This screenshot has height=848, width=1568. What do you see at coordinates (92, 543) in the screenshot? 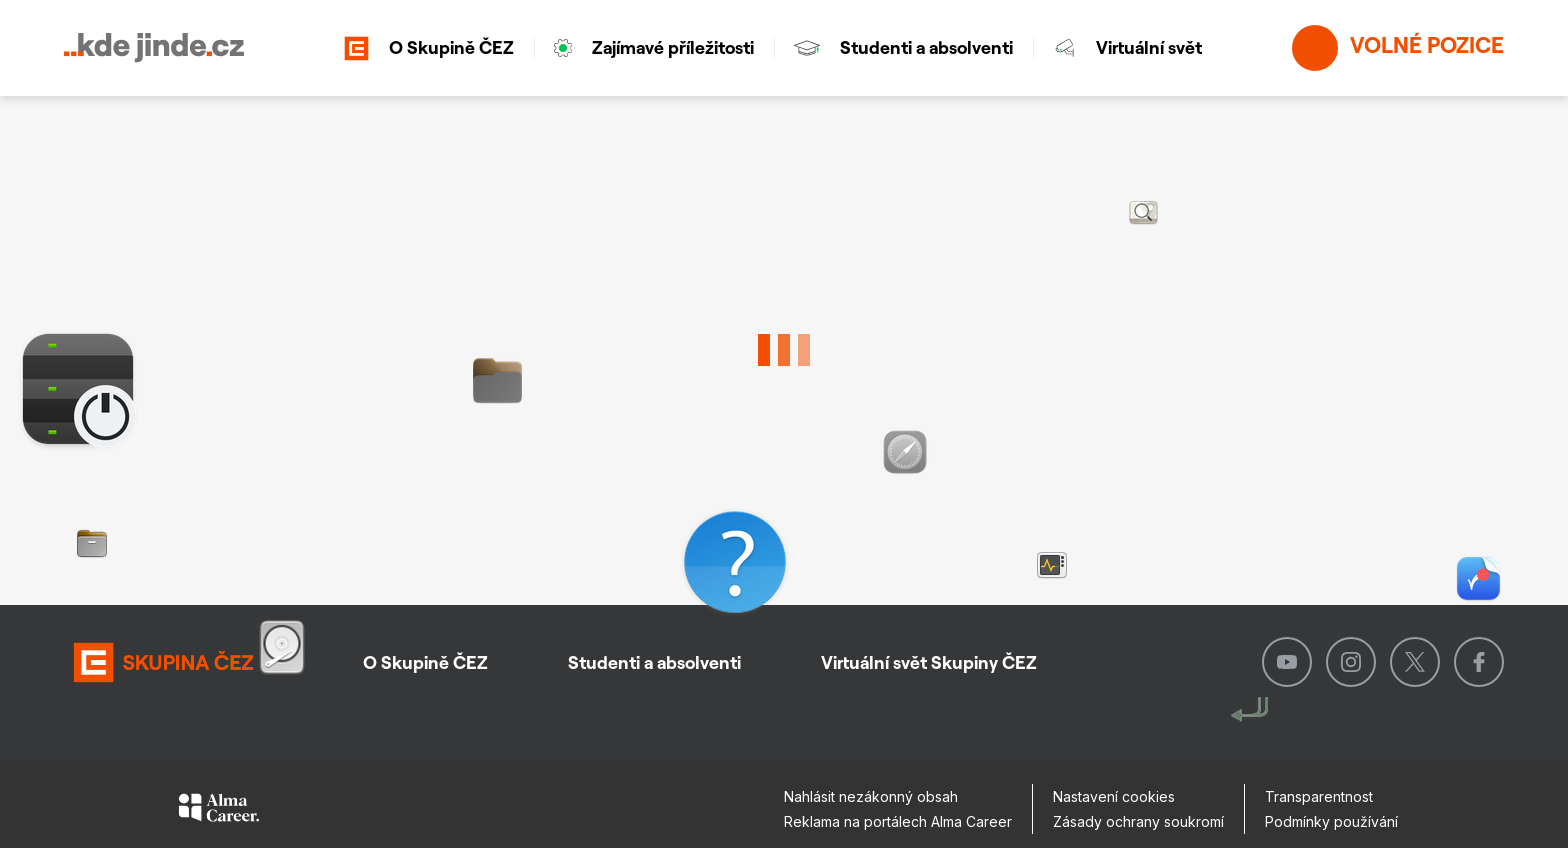
I see `open the file manager application` at bounding box center [92, 543].